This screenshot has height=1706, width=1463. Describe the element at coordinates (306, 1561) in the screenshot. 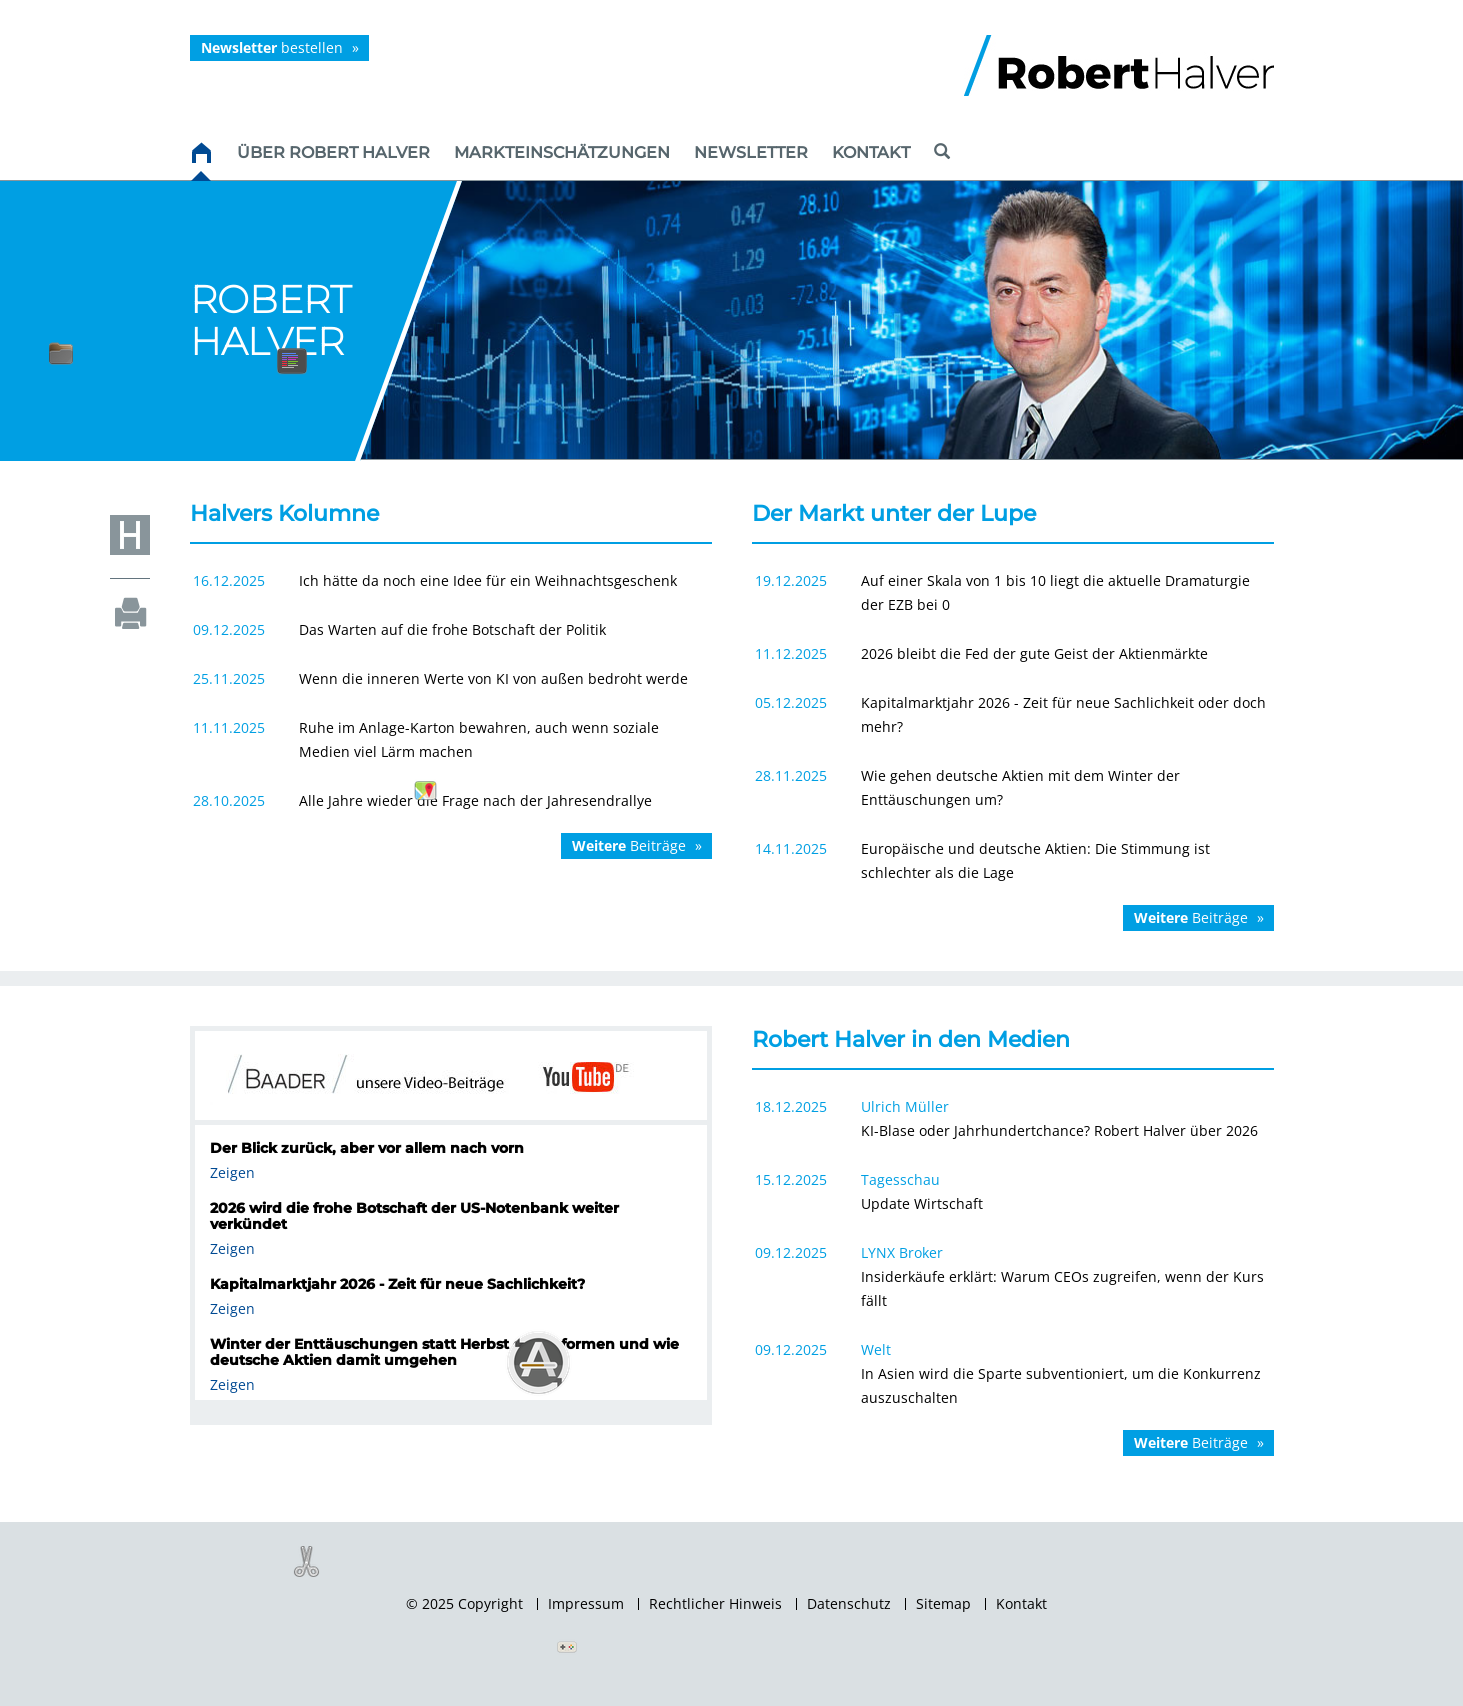

I see `cut selected content to clipboard` at that location.